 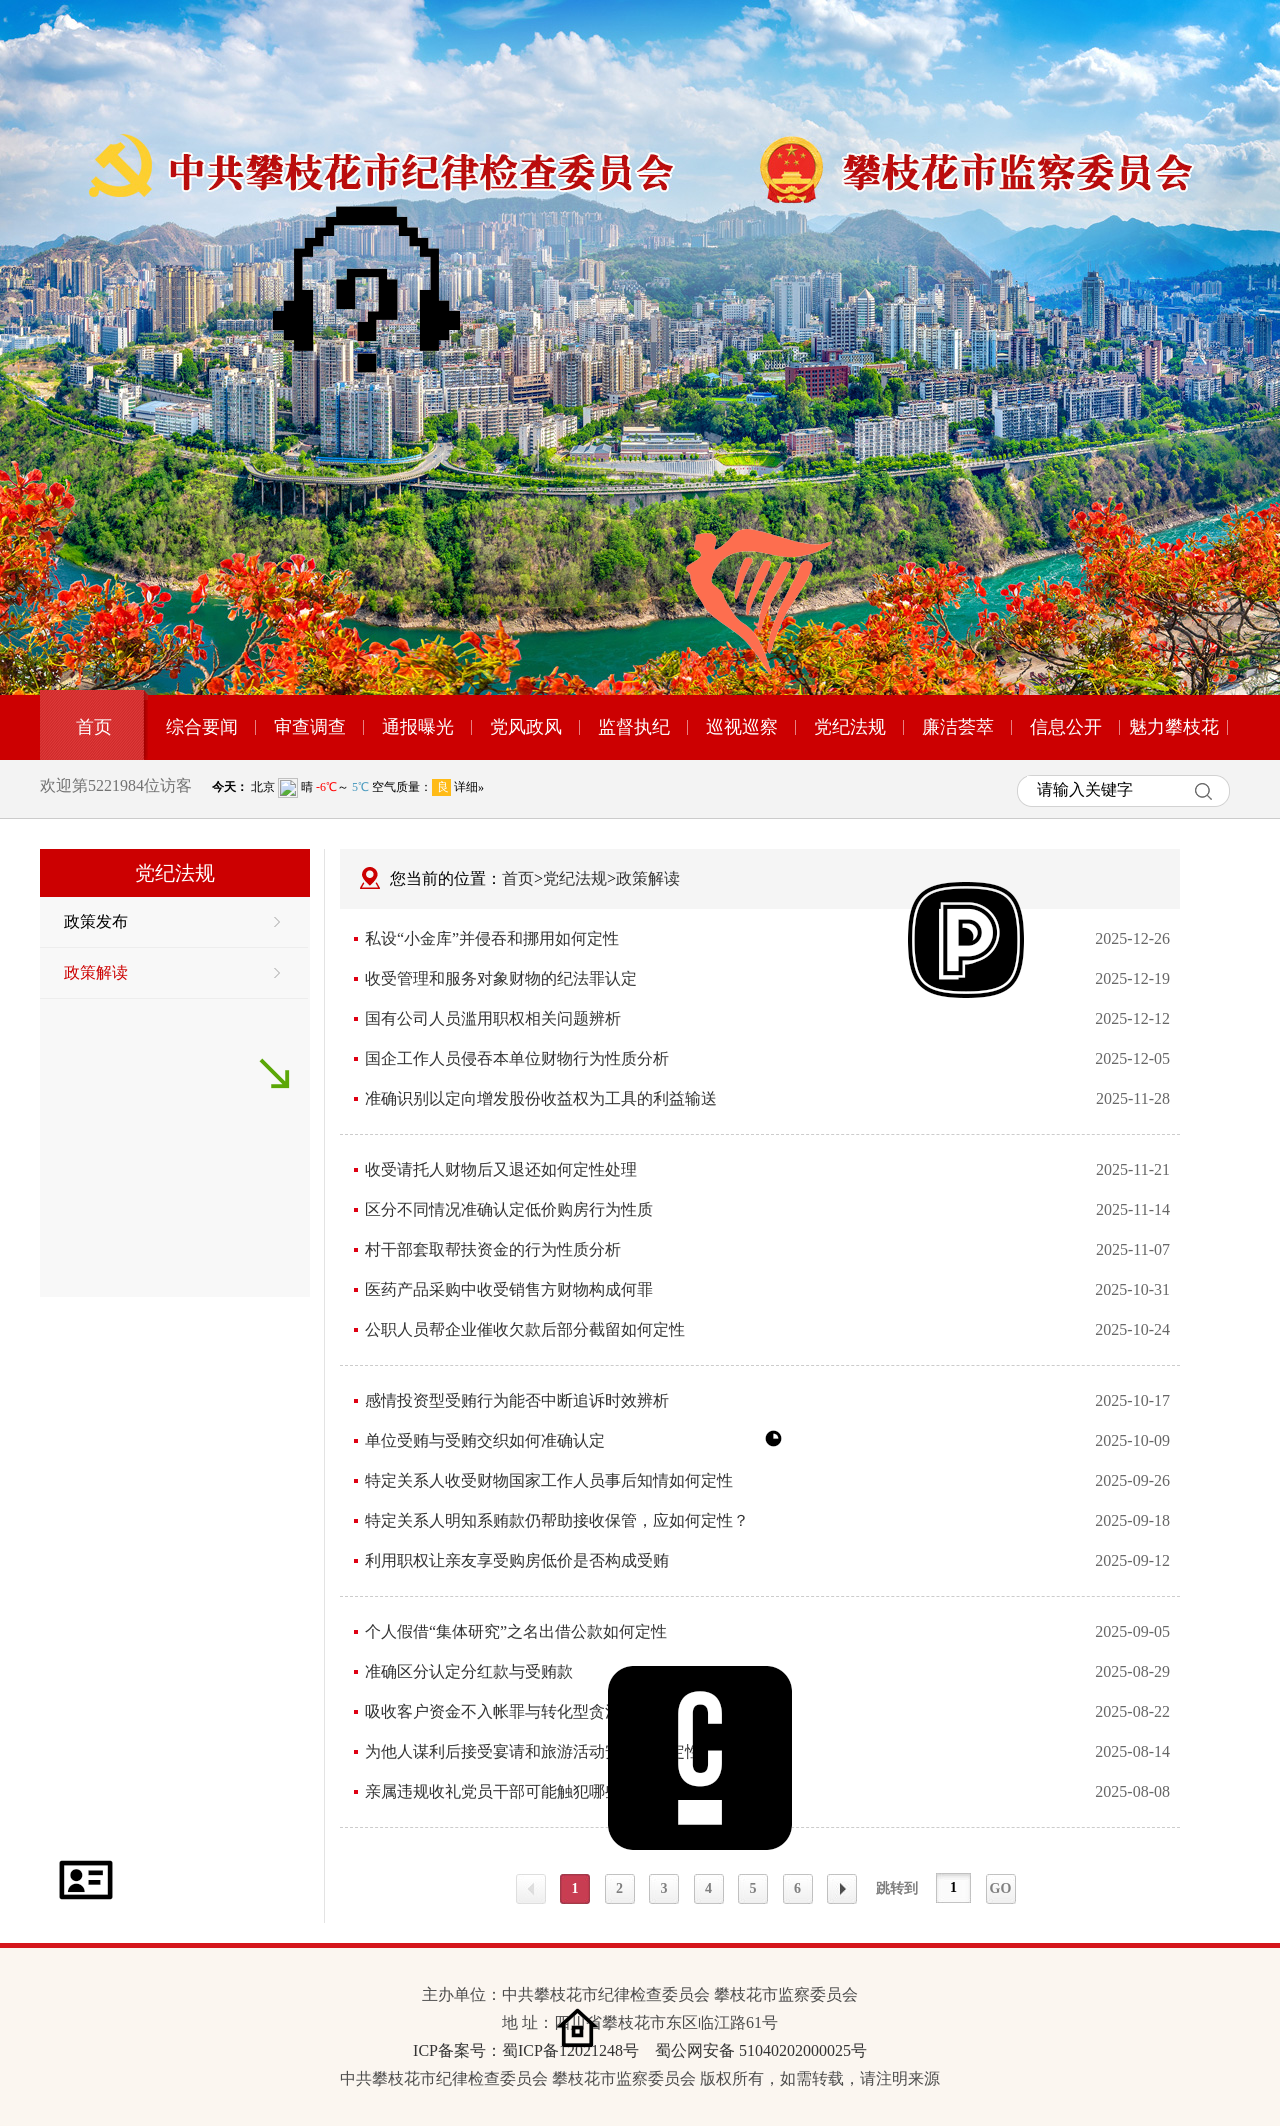 What do you see at coordinates (577, 2029) in the screenshot?
I see `navigate to home screen` at bounding box center [577, 2029].